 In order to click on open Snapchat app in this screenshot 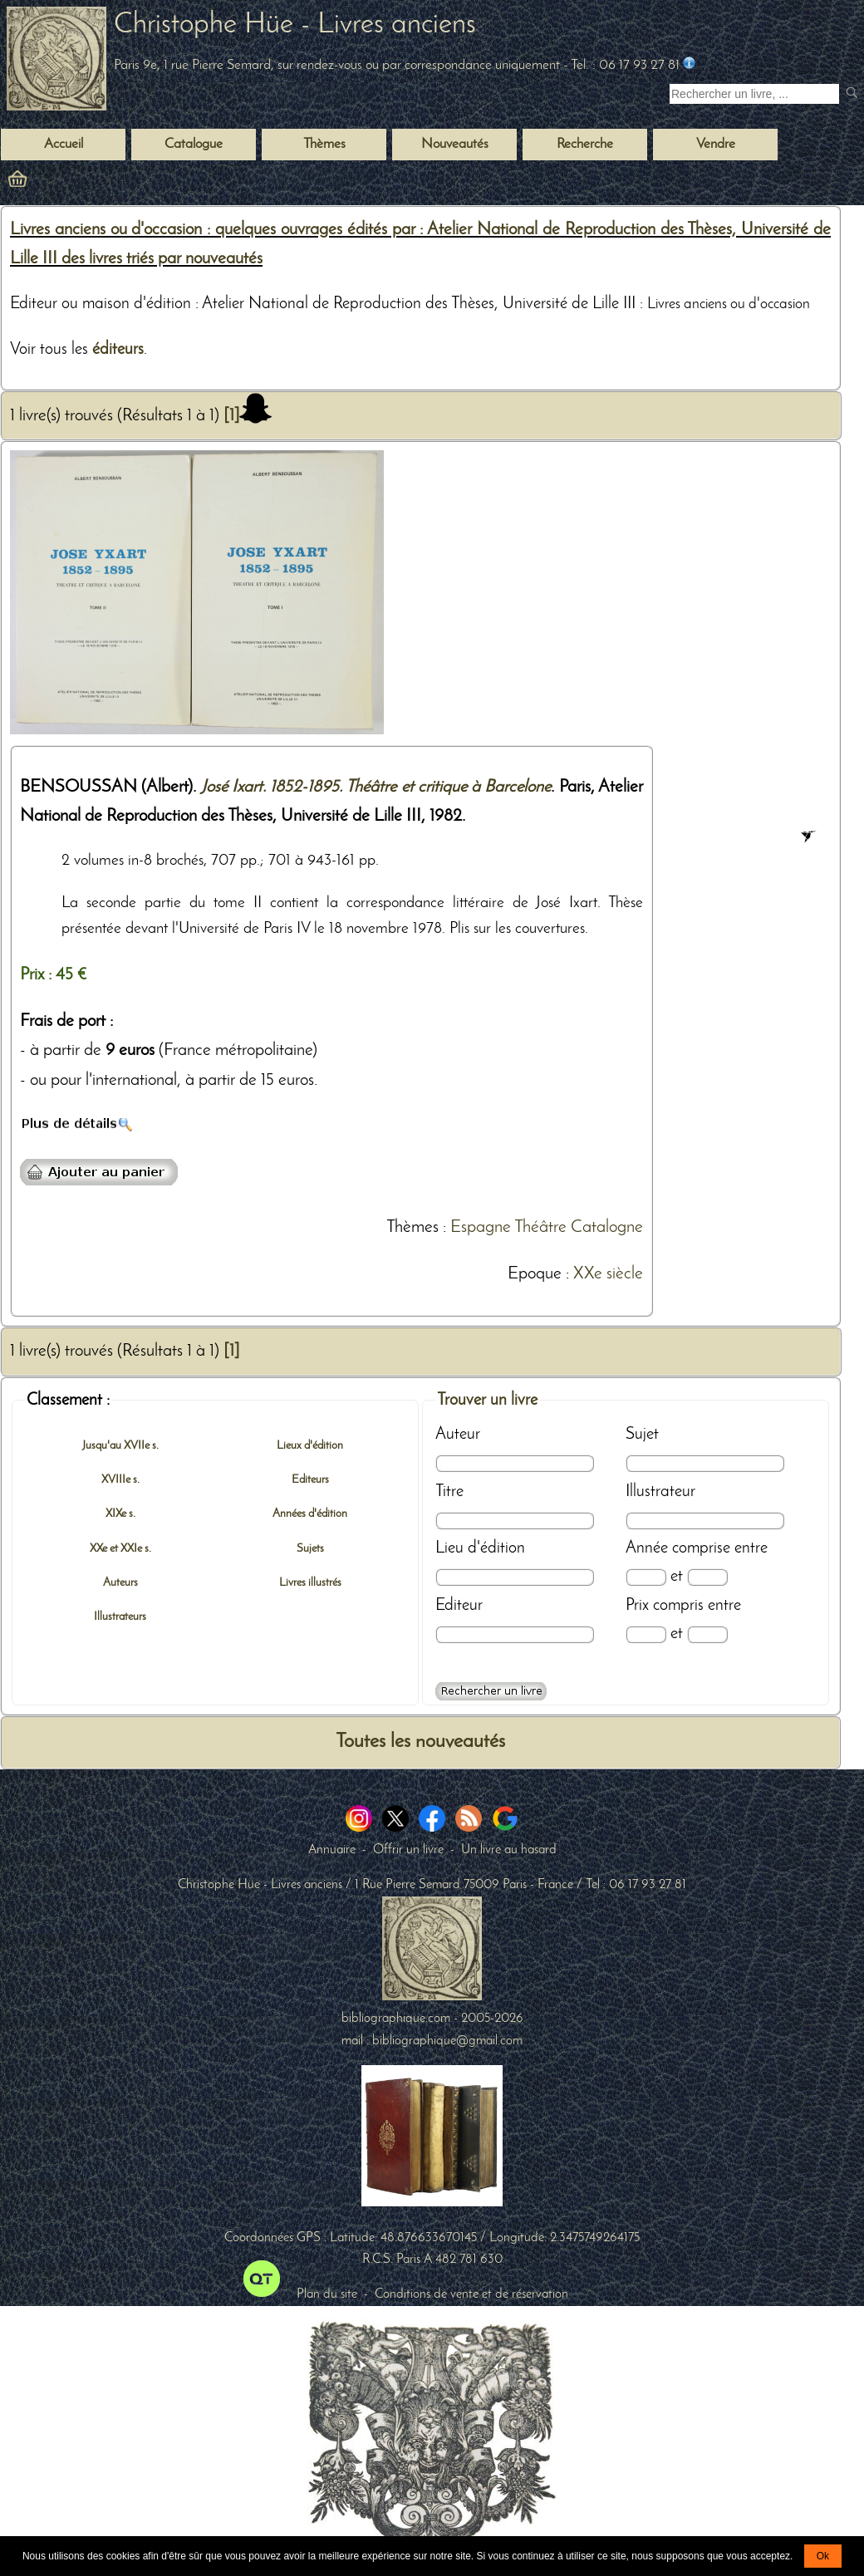, I will do `click(255, 408)`.